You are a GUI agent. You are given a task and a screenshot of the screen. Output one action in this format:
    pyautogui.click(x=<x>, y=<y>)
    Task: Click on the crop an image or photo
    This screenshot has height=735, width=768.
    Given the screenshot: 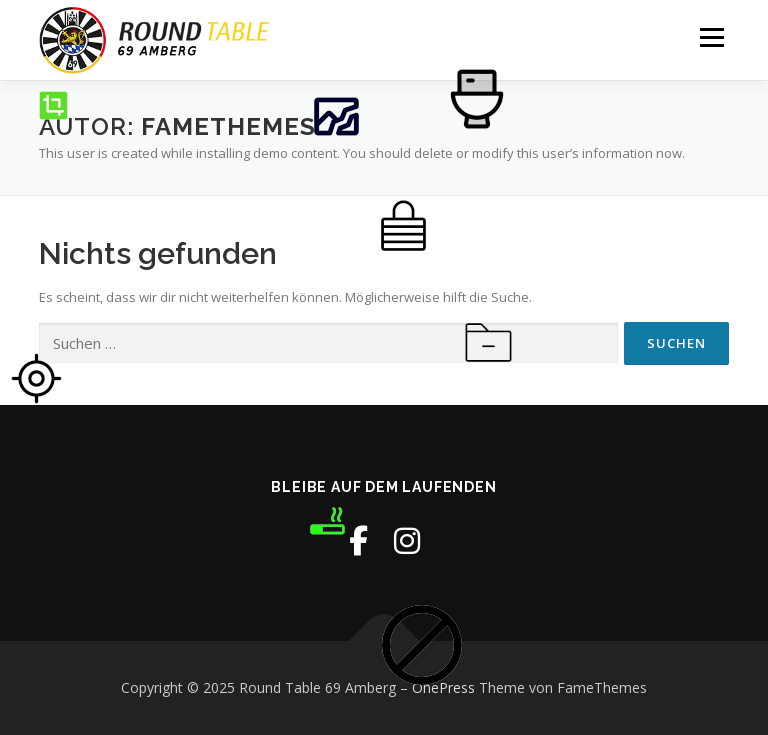 What is the action you would take?
    pyautogui.click(x=53, y=105)
    